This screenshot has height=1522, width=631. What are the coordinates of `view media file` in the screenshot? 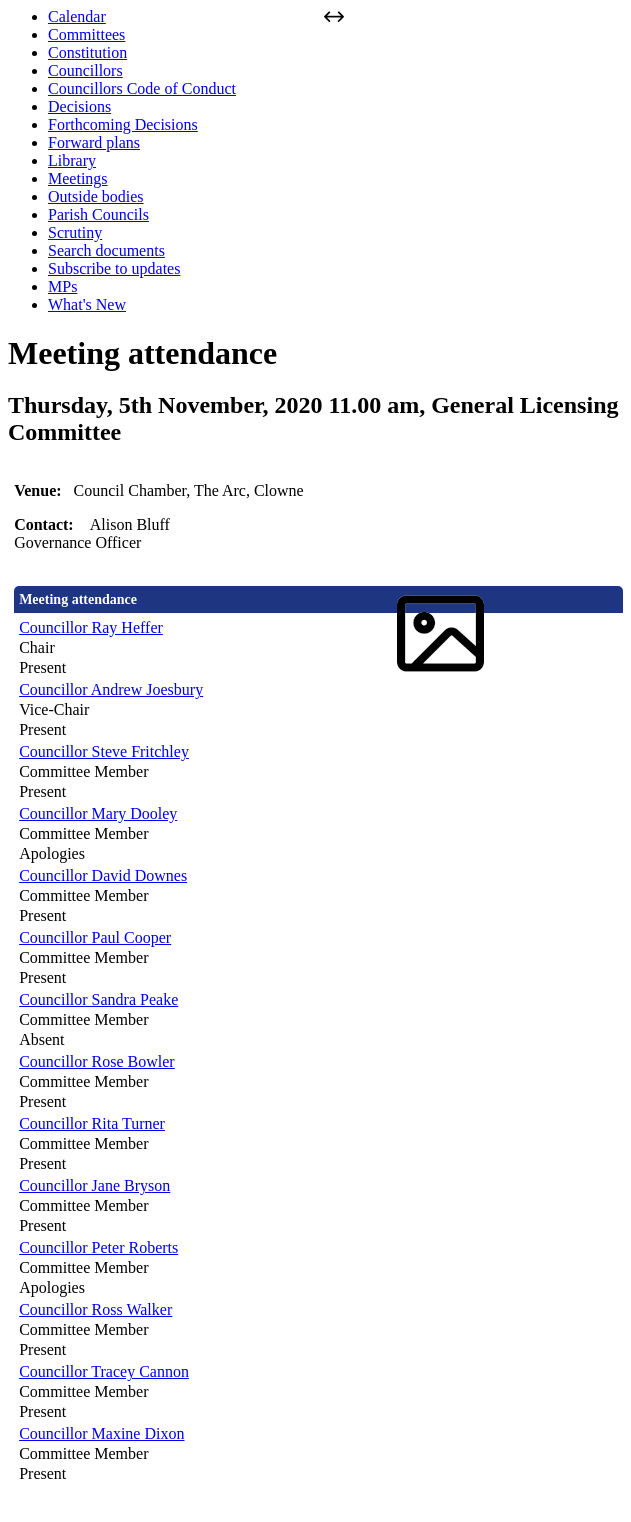 It's located at (440, 633).